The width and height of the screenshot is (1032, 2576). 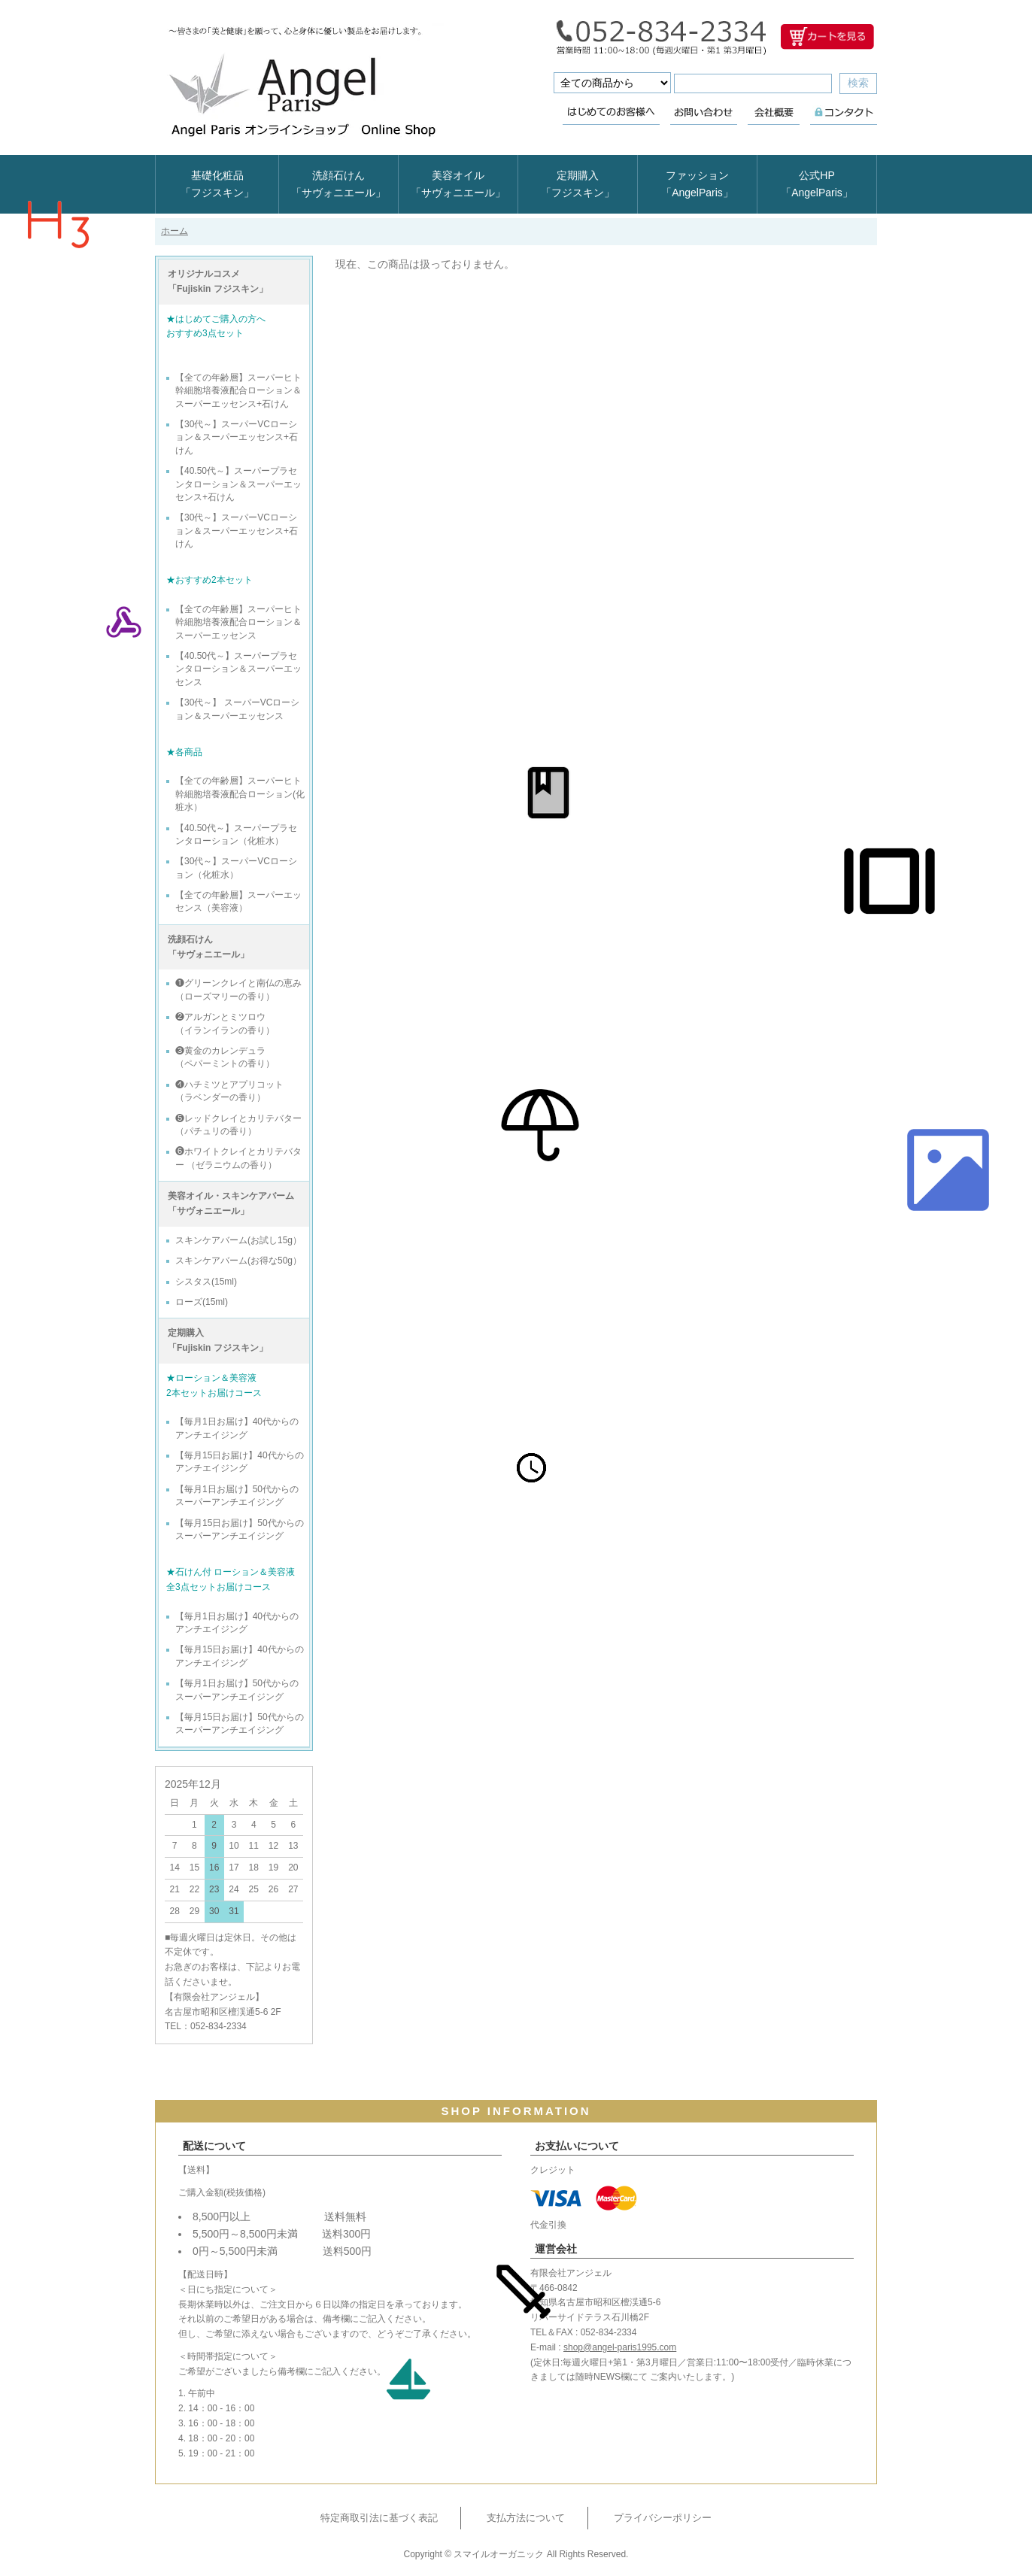 What do you see at coordinates (540, 1125) in the screenshot?
I see `view weather protection or rain forecast` at bounding box center [540, 1125].